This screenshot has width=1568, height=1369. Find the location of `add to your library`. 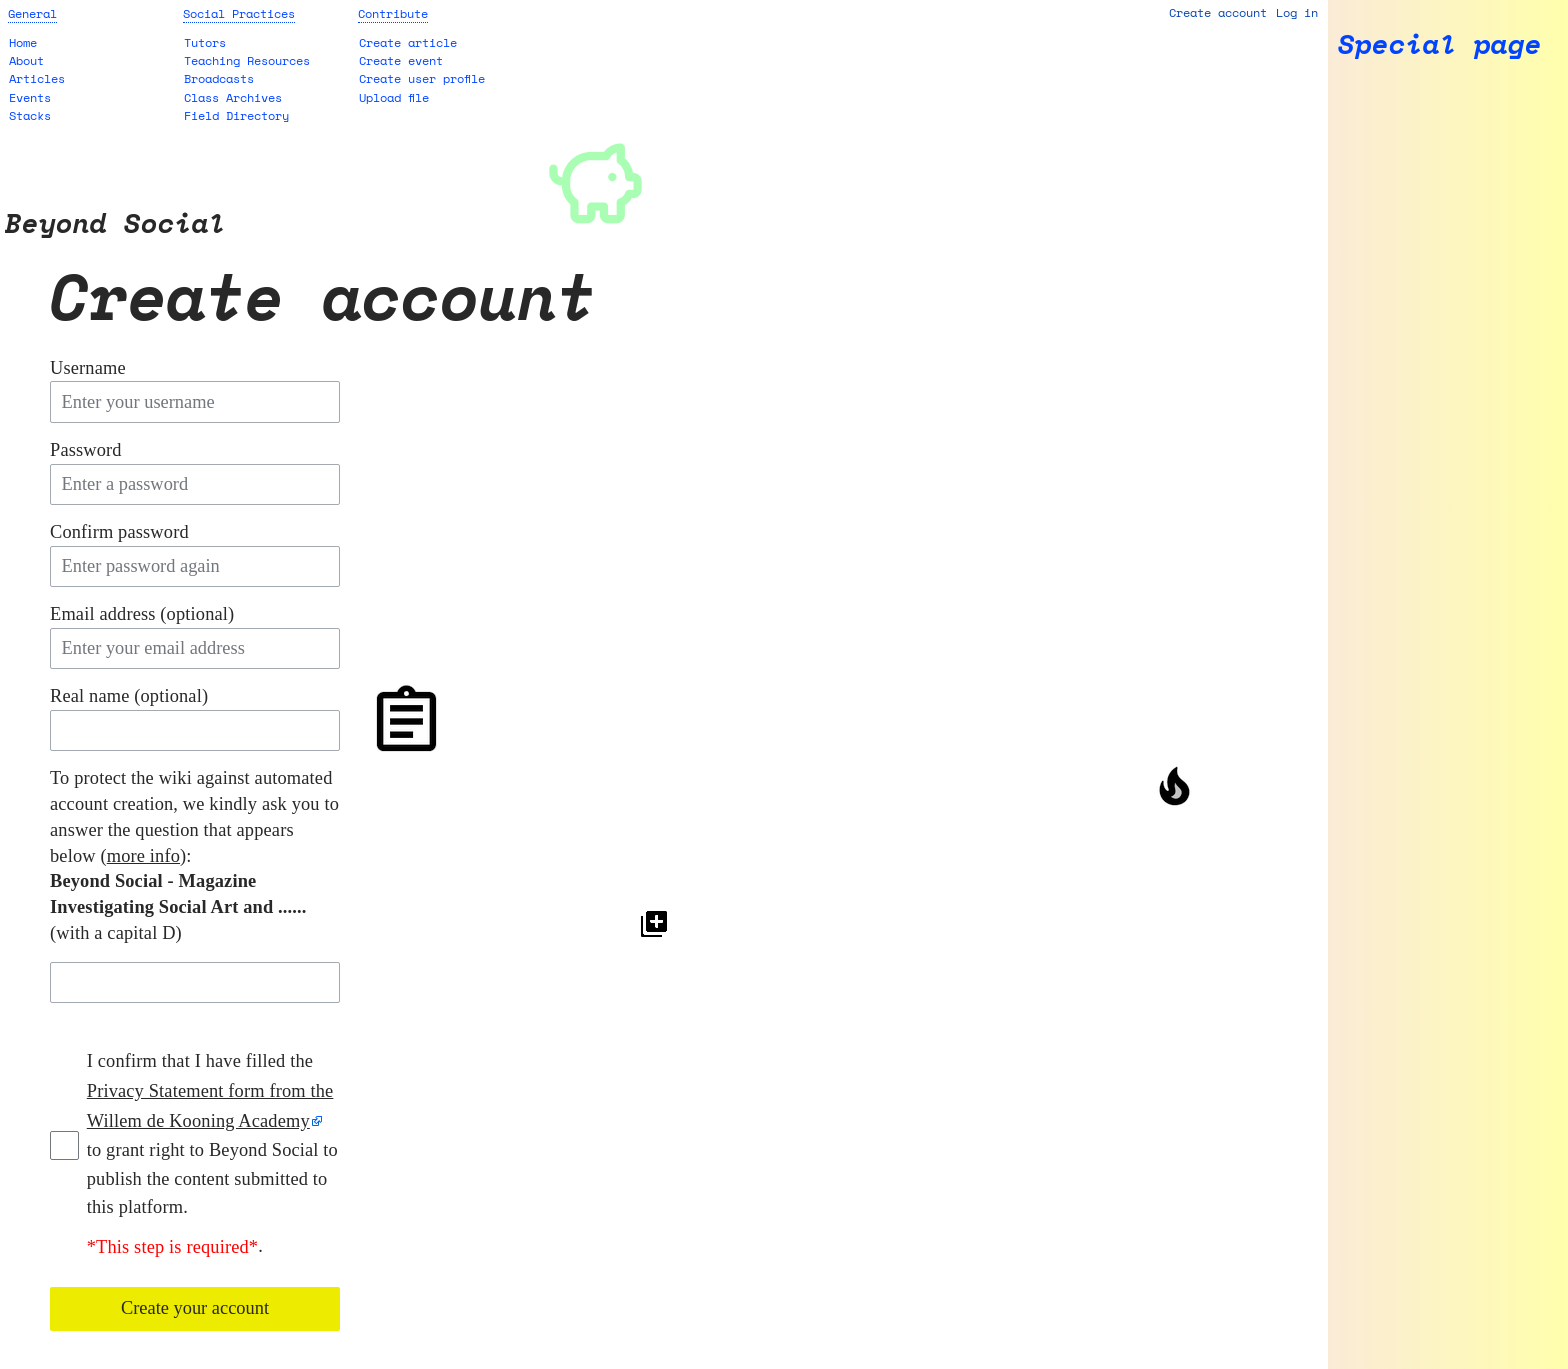

add to your library is located at coordinates (654, 924).